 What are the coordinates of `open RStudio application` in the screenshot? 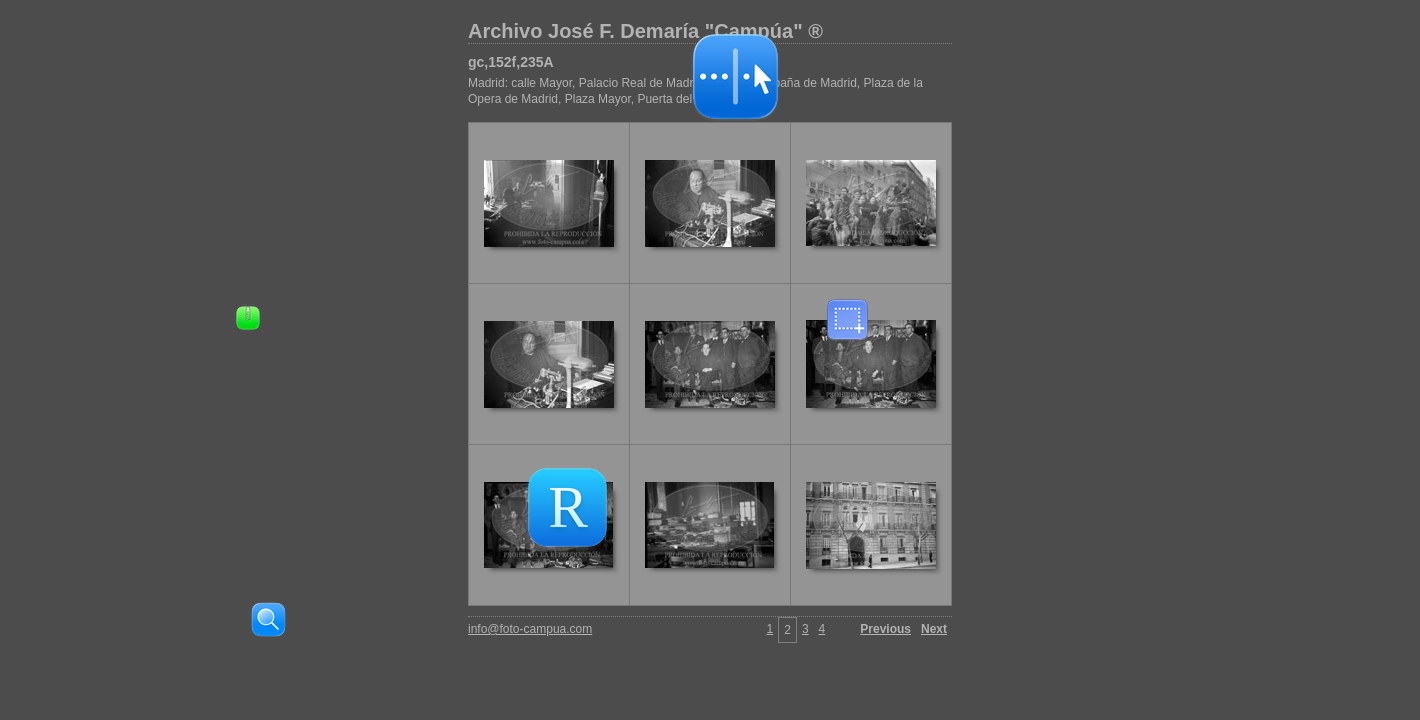 It's located at (567, 507).